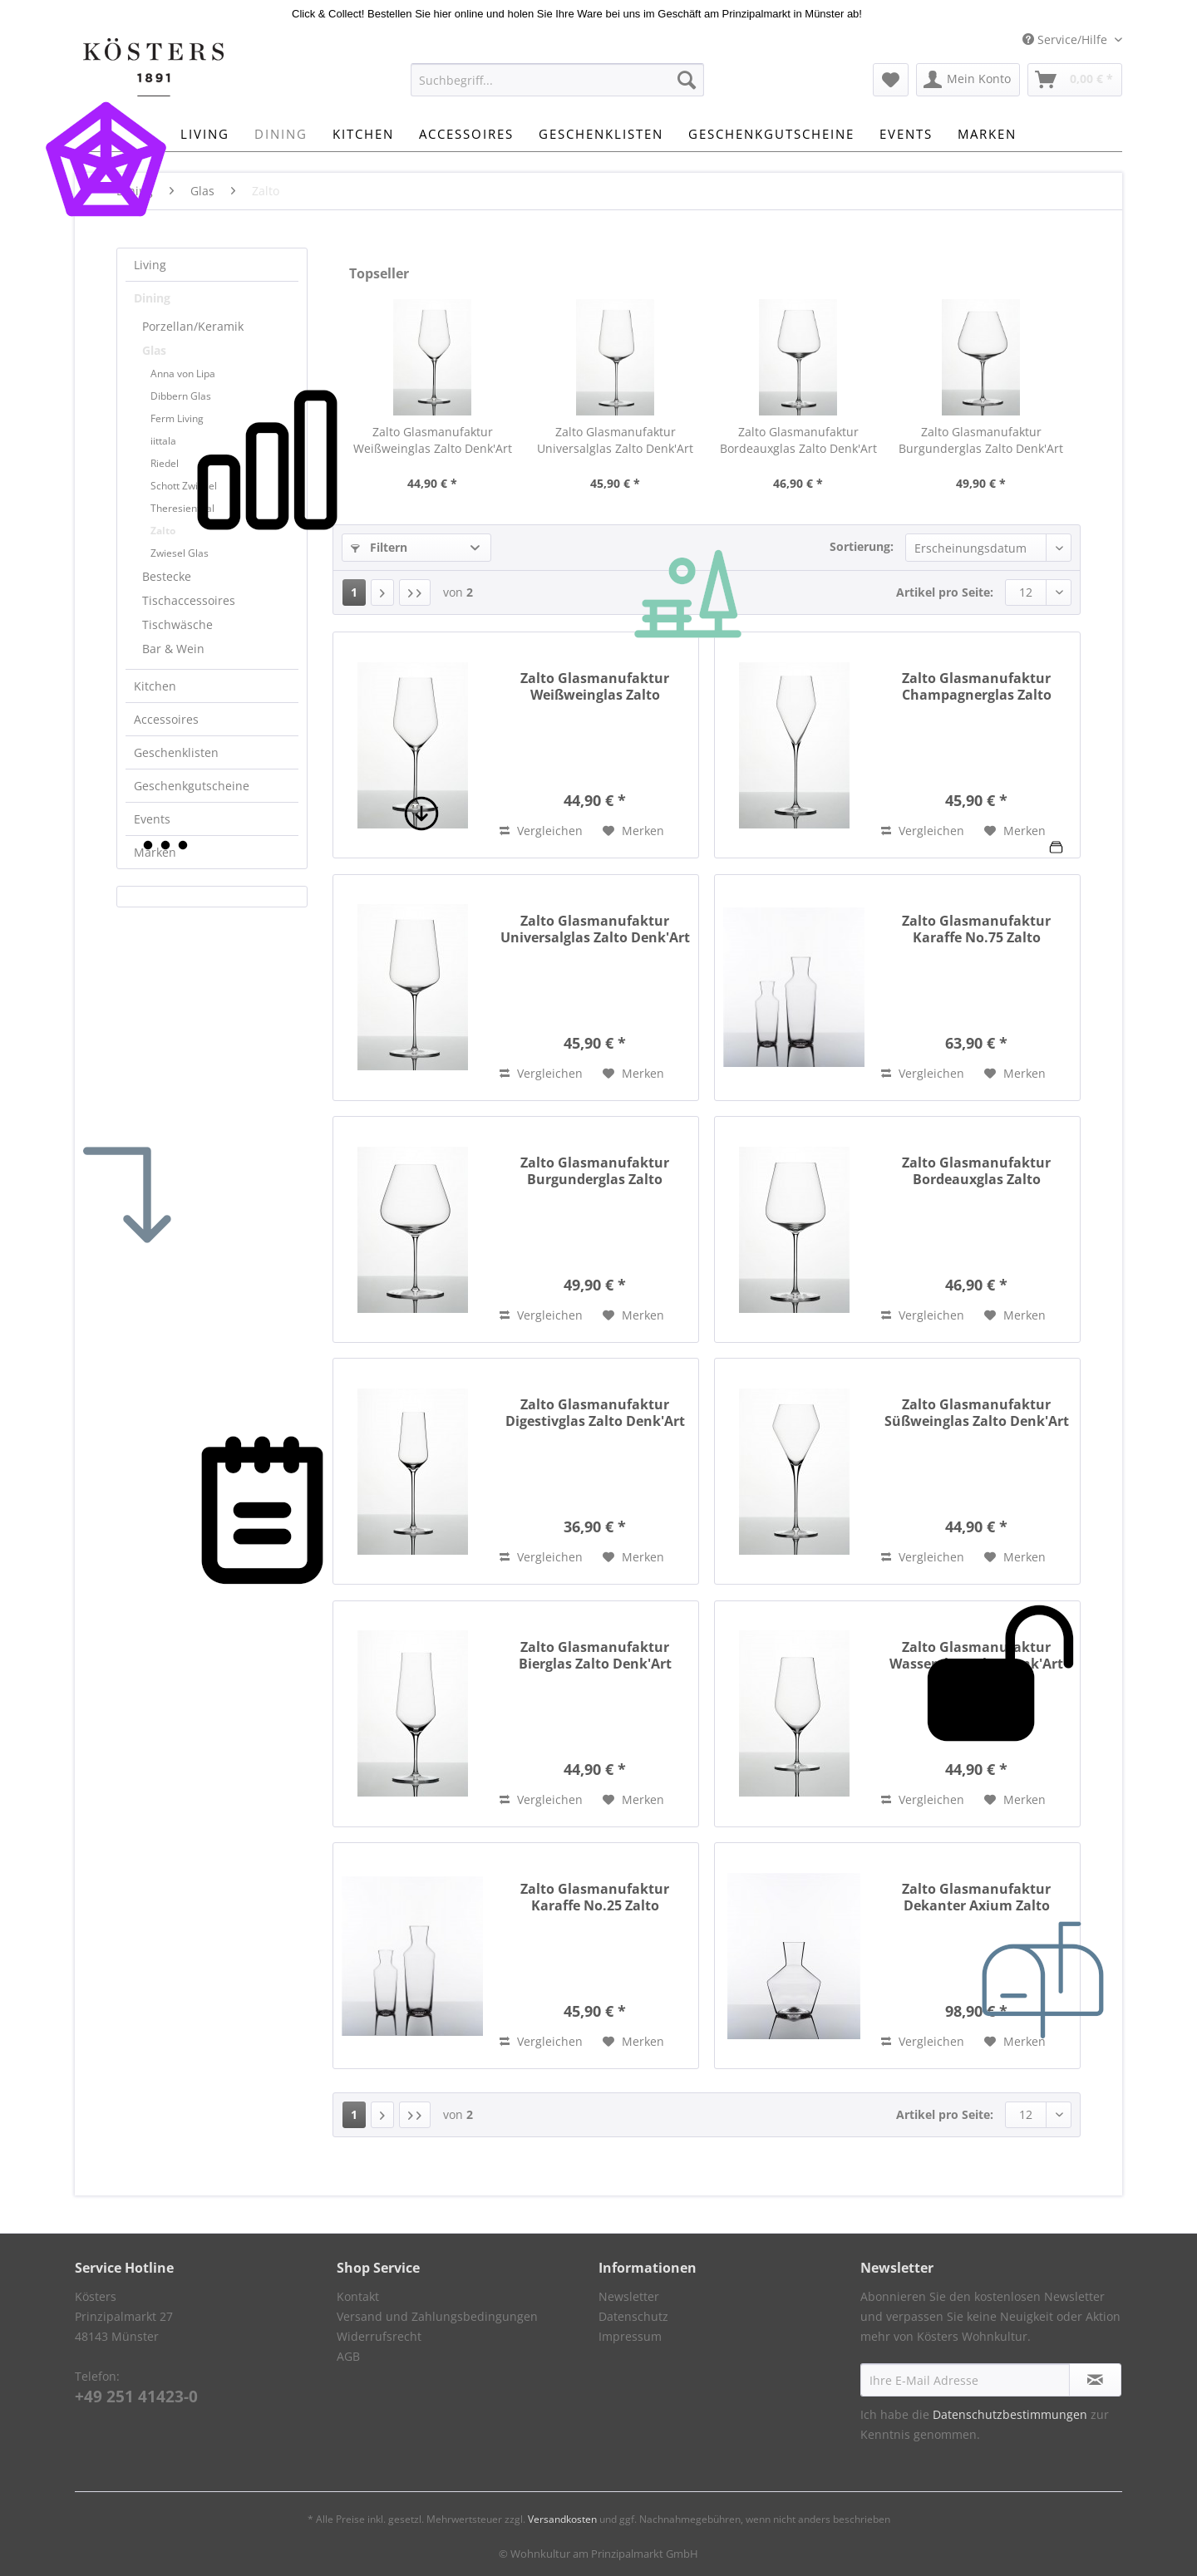 Image resolution: width=1197 pixels, height=2576 pixels. Describe the element at coordinates (687, 599) in the screenshot. I see `view nearby parks or green spaces` at that location.